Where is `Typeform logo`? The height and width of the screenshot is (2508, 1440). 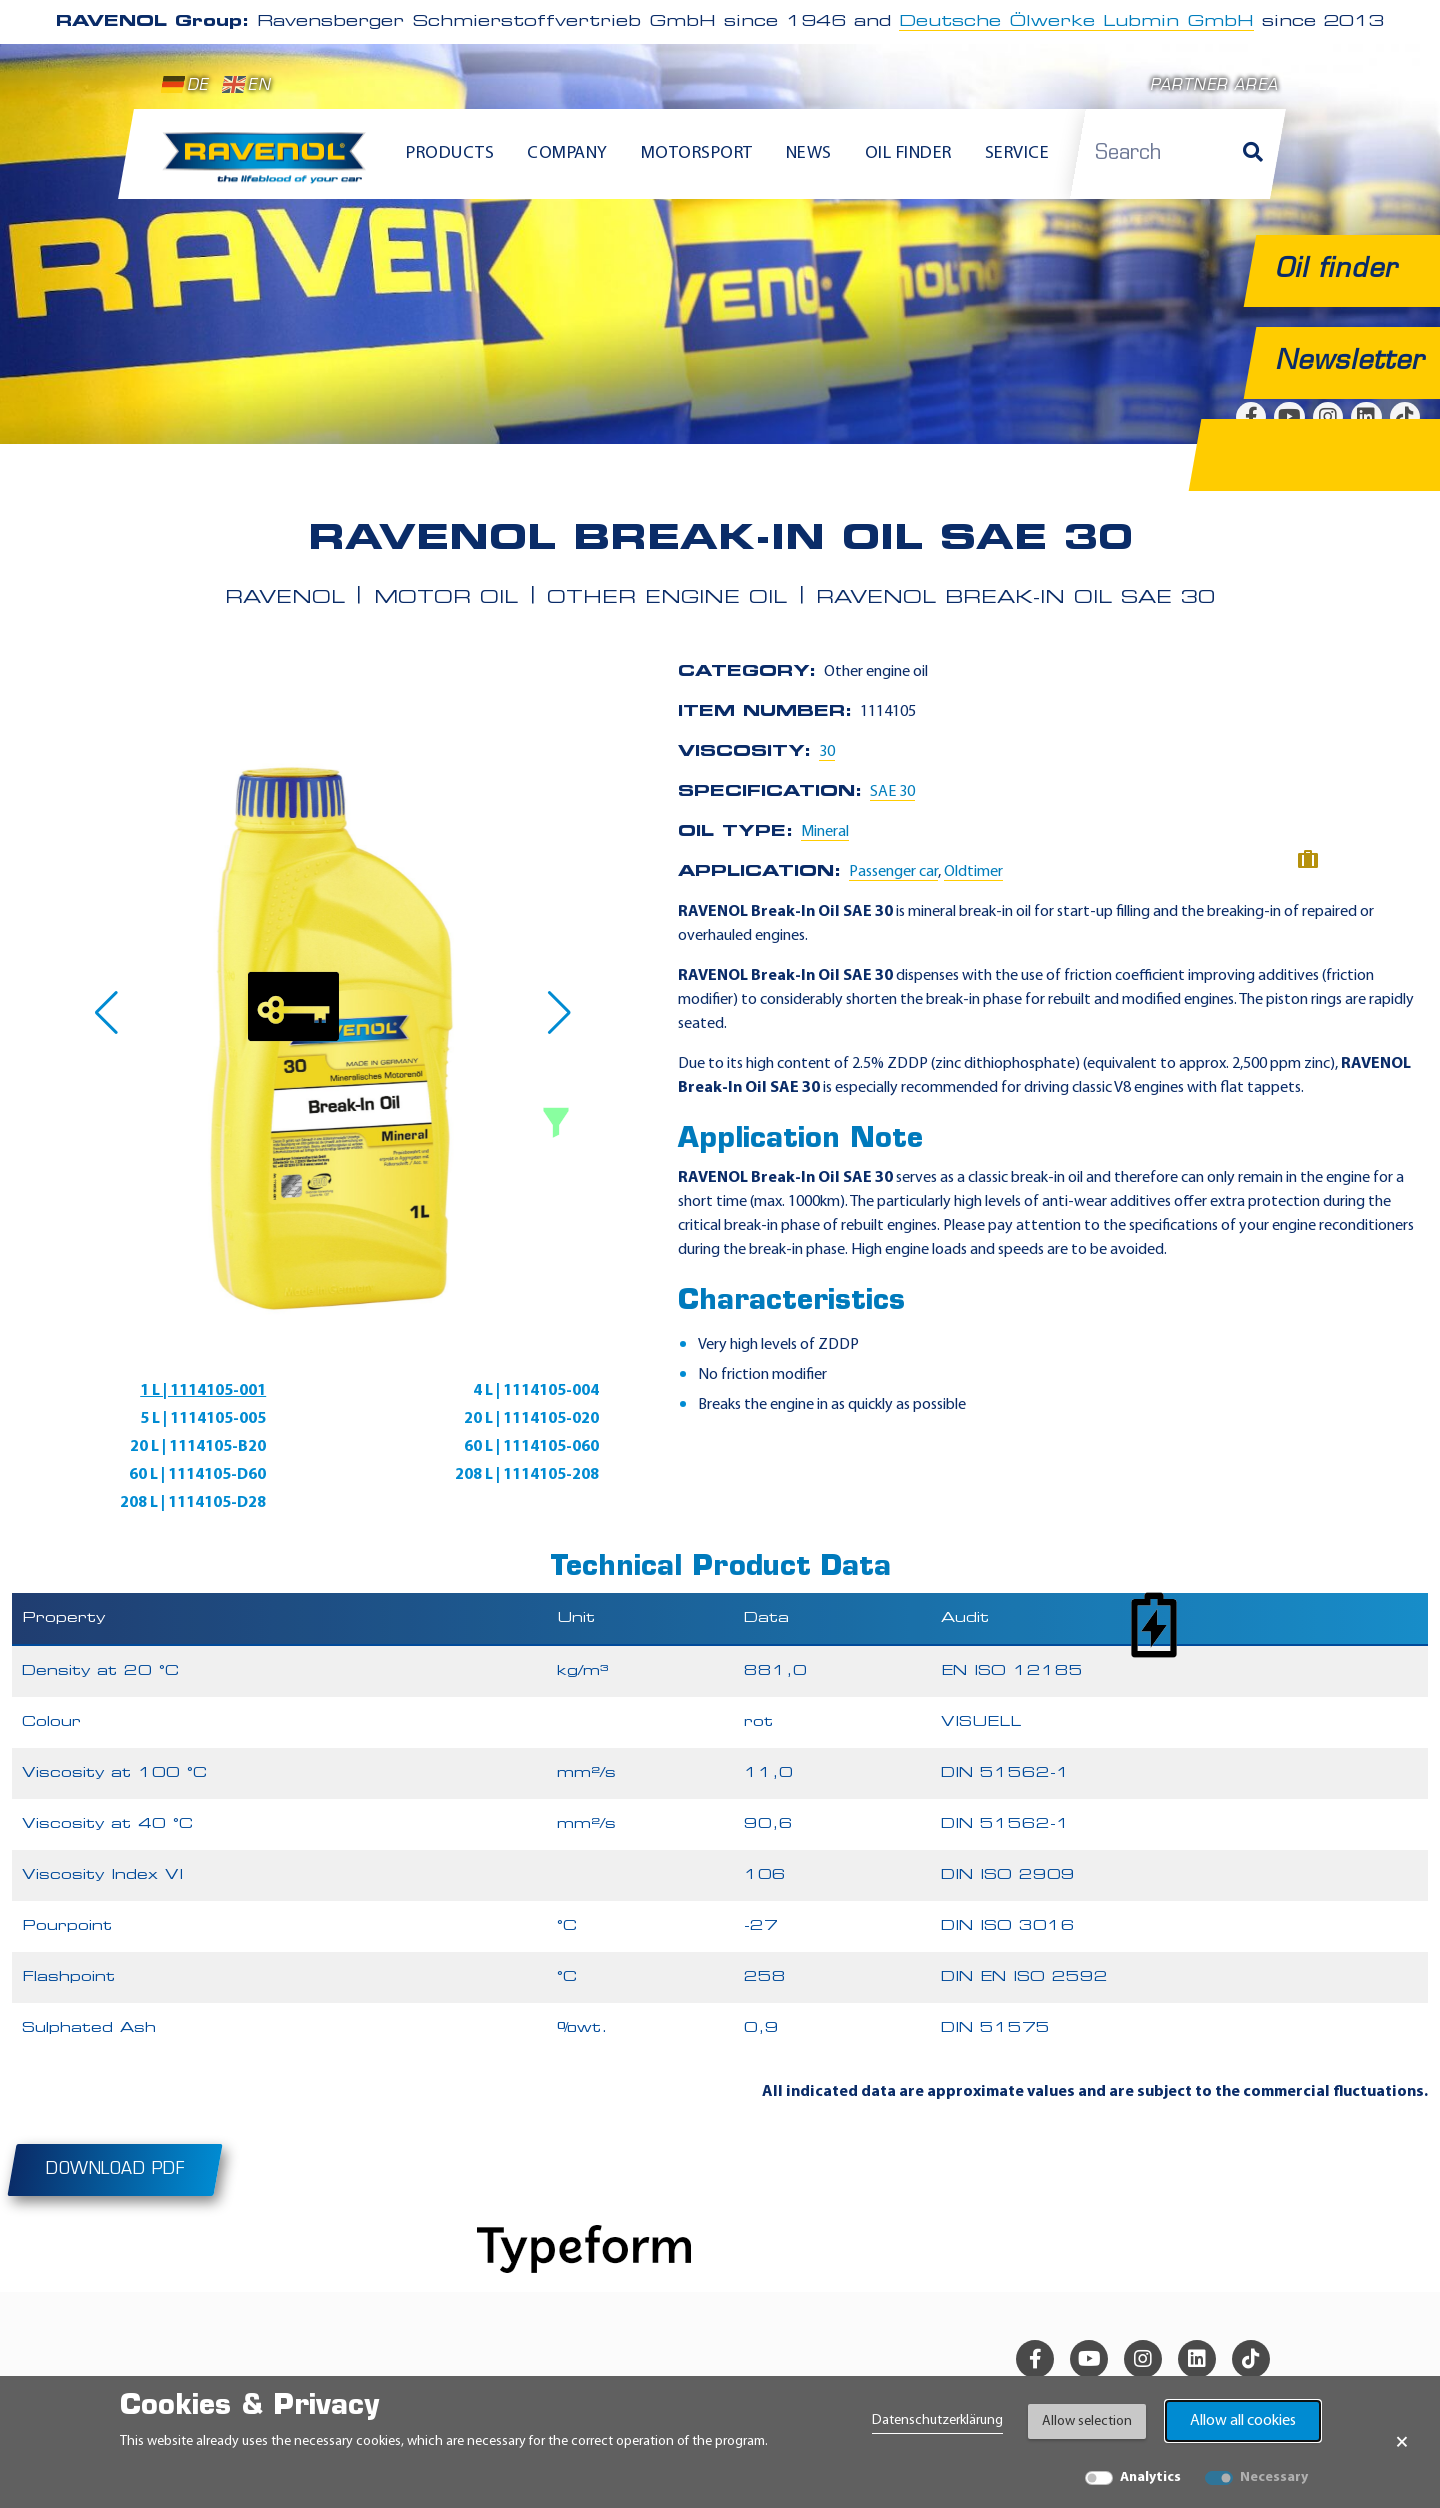
Typeform logo is located at coordinates (584, 2249).